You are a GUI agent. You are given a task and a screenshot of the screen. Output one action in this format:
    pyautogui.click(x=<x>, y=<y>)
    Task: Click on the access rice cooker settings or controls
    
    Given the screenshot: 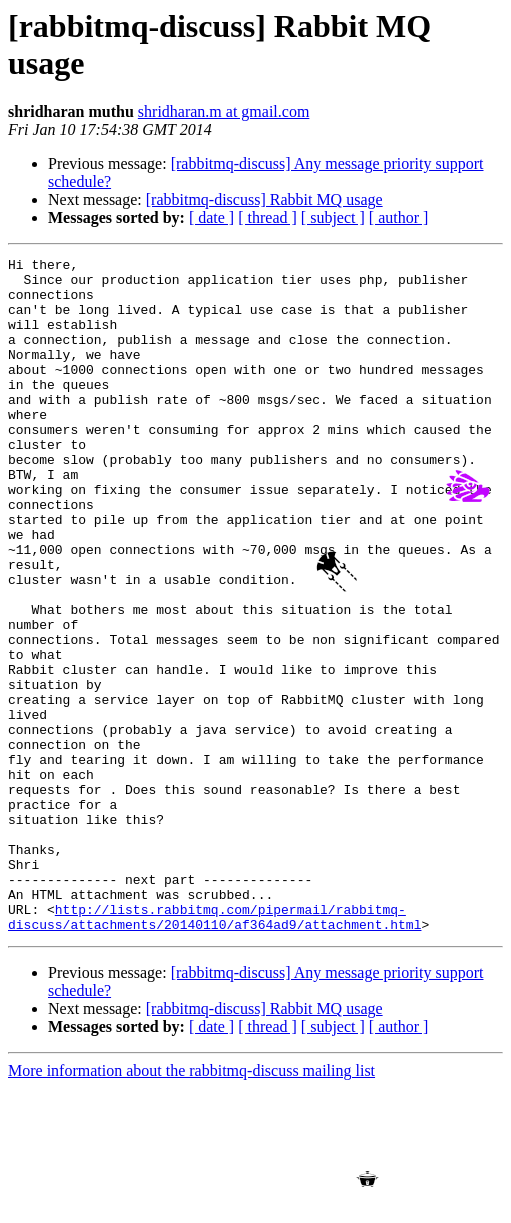 What is the action you would take?
    pyautogui.click(x=367, y=1177)
    